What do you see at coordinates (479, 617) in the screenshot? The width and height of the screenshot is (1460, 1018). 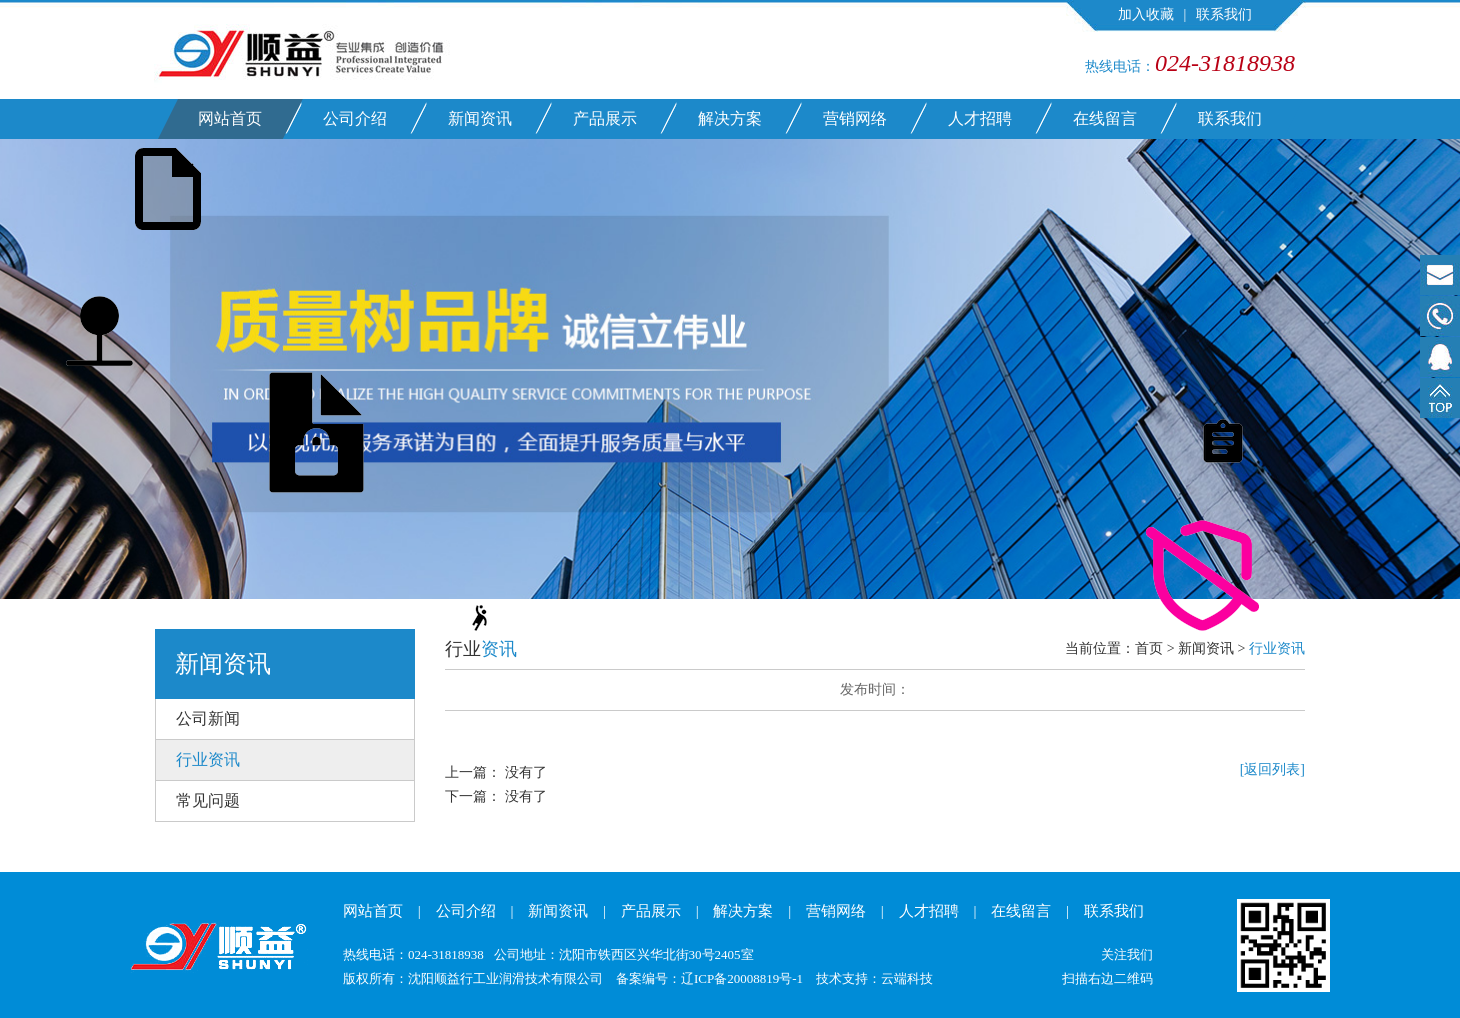 I see `access handball sports content` at bounding box center [479, 617].